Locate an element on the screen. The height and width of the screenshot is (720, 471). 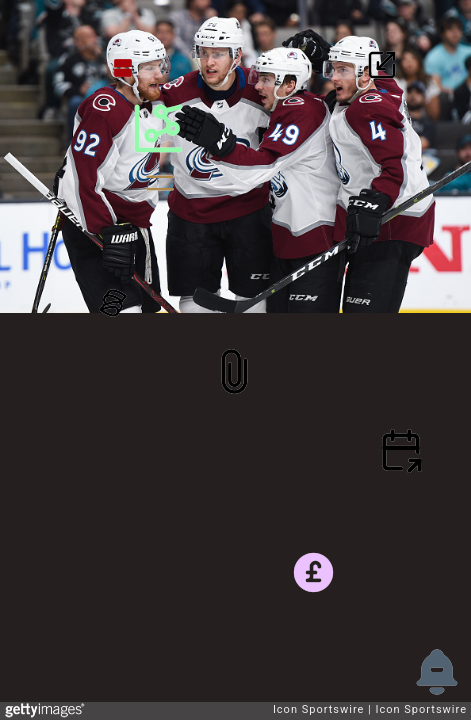
share a calendar event is located at coordinates (401, 450).